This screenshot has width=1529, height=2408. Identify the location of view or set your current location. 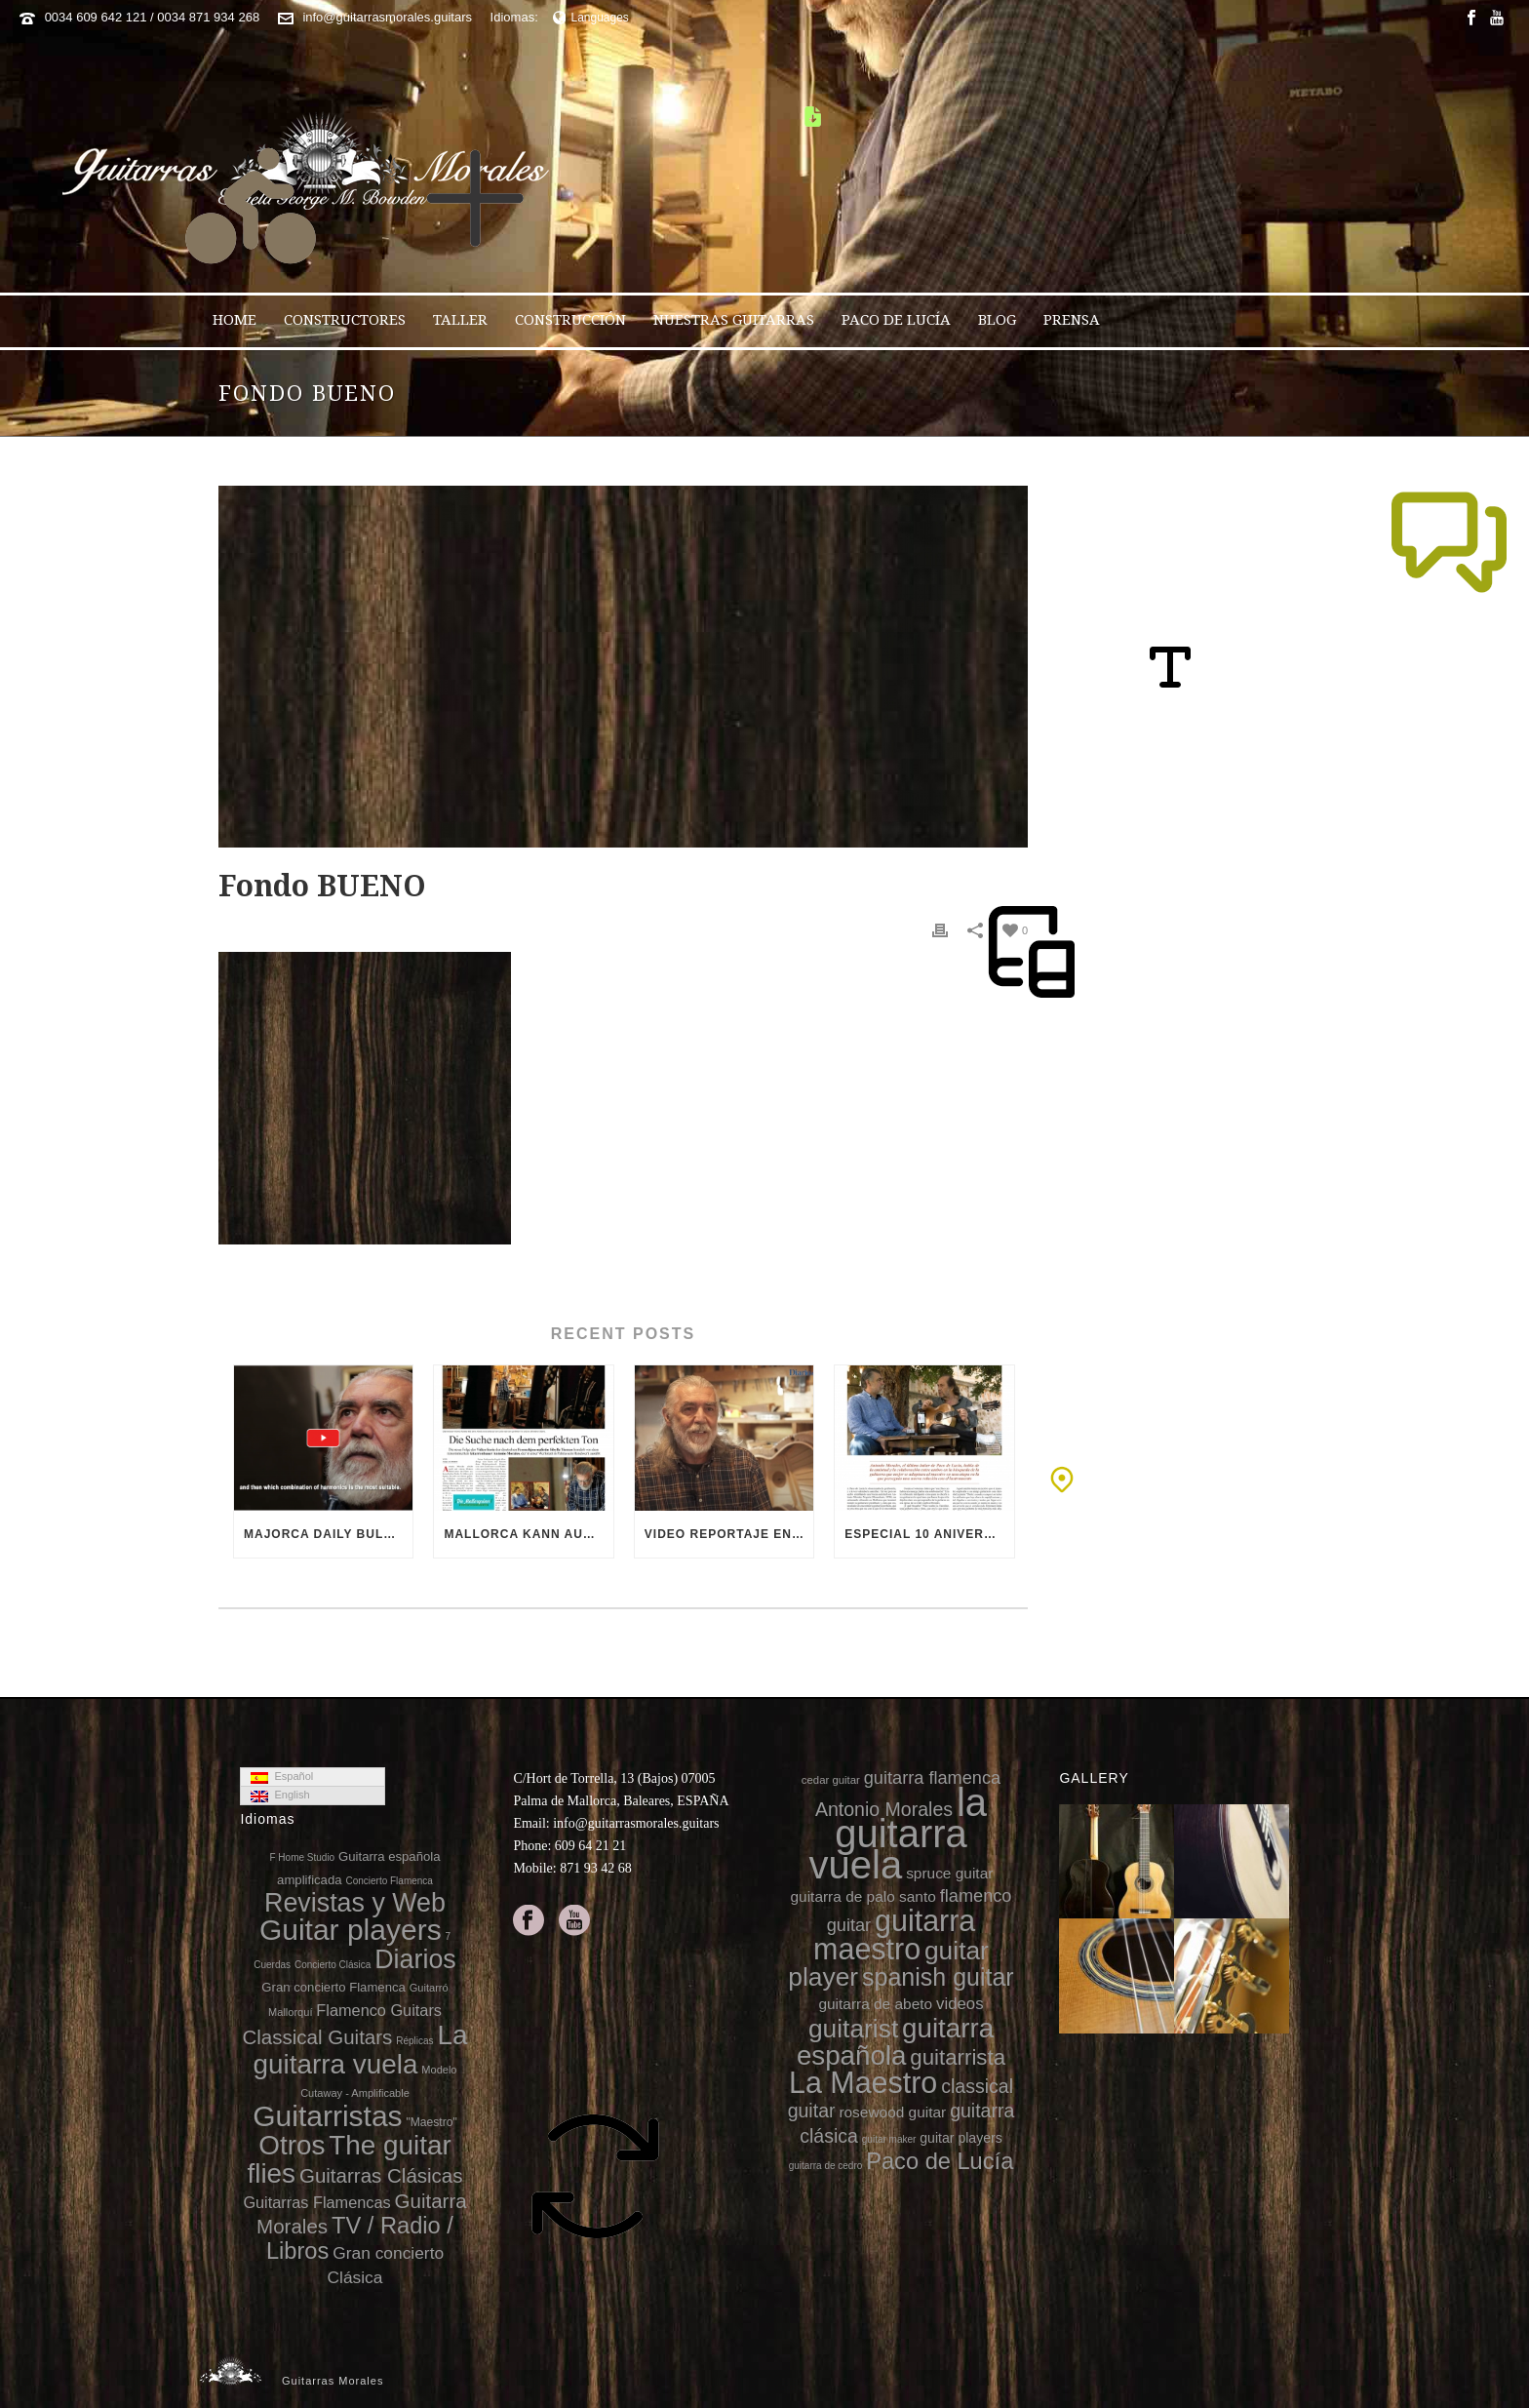
(1062, 1480).